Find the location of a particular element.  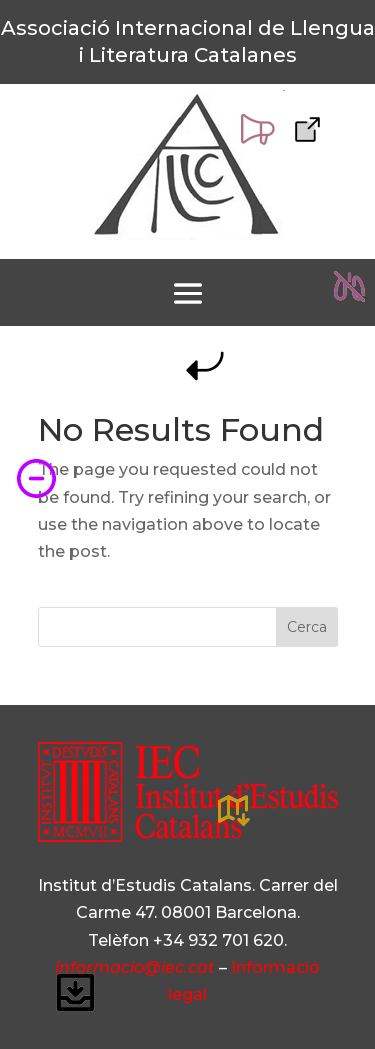

indicates respiratory function disabled or unavailable is located at coordinates (349, 286).